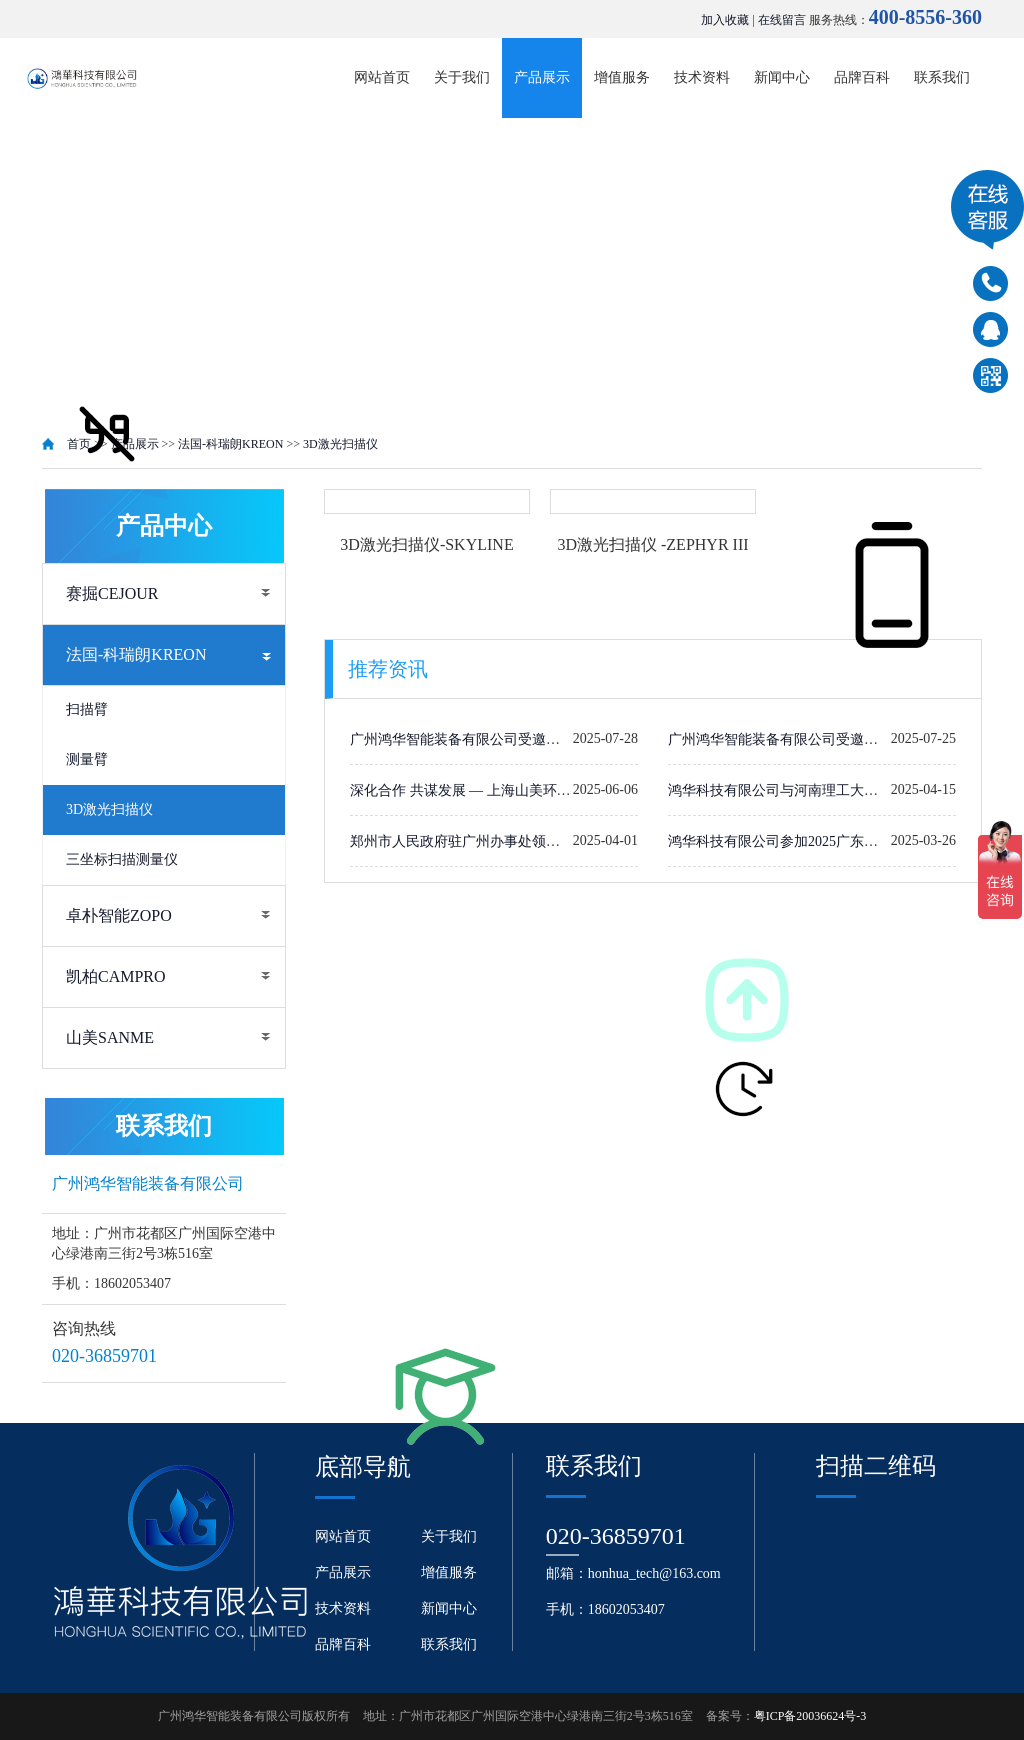  I want to click on restore to a previous version, so click(743, 1089).